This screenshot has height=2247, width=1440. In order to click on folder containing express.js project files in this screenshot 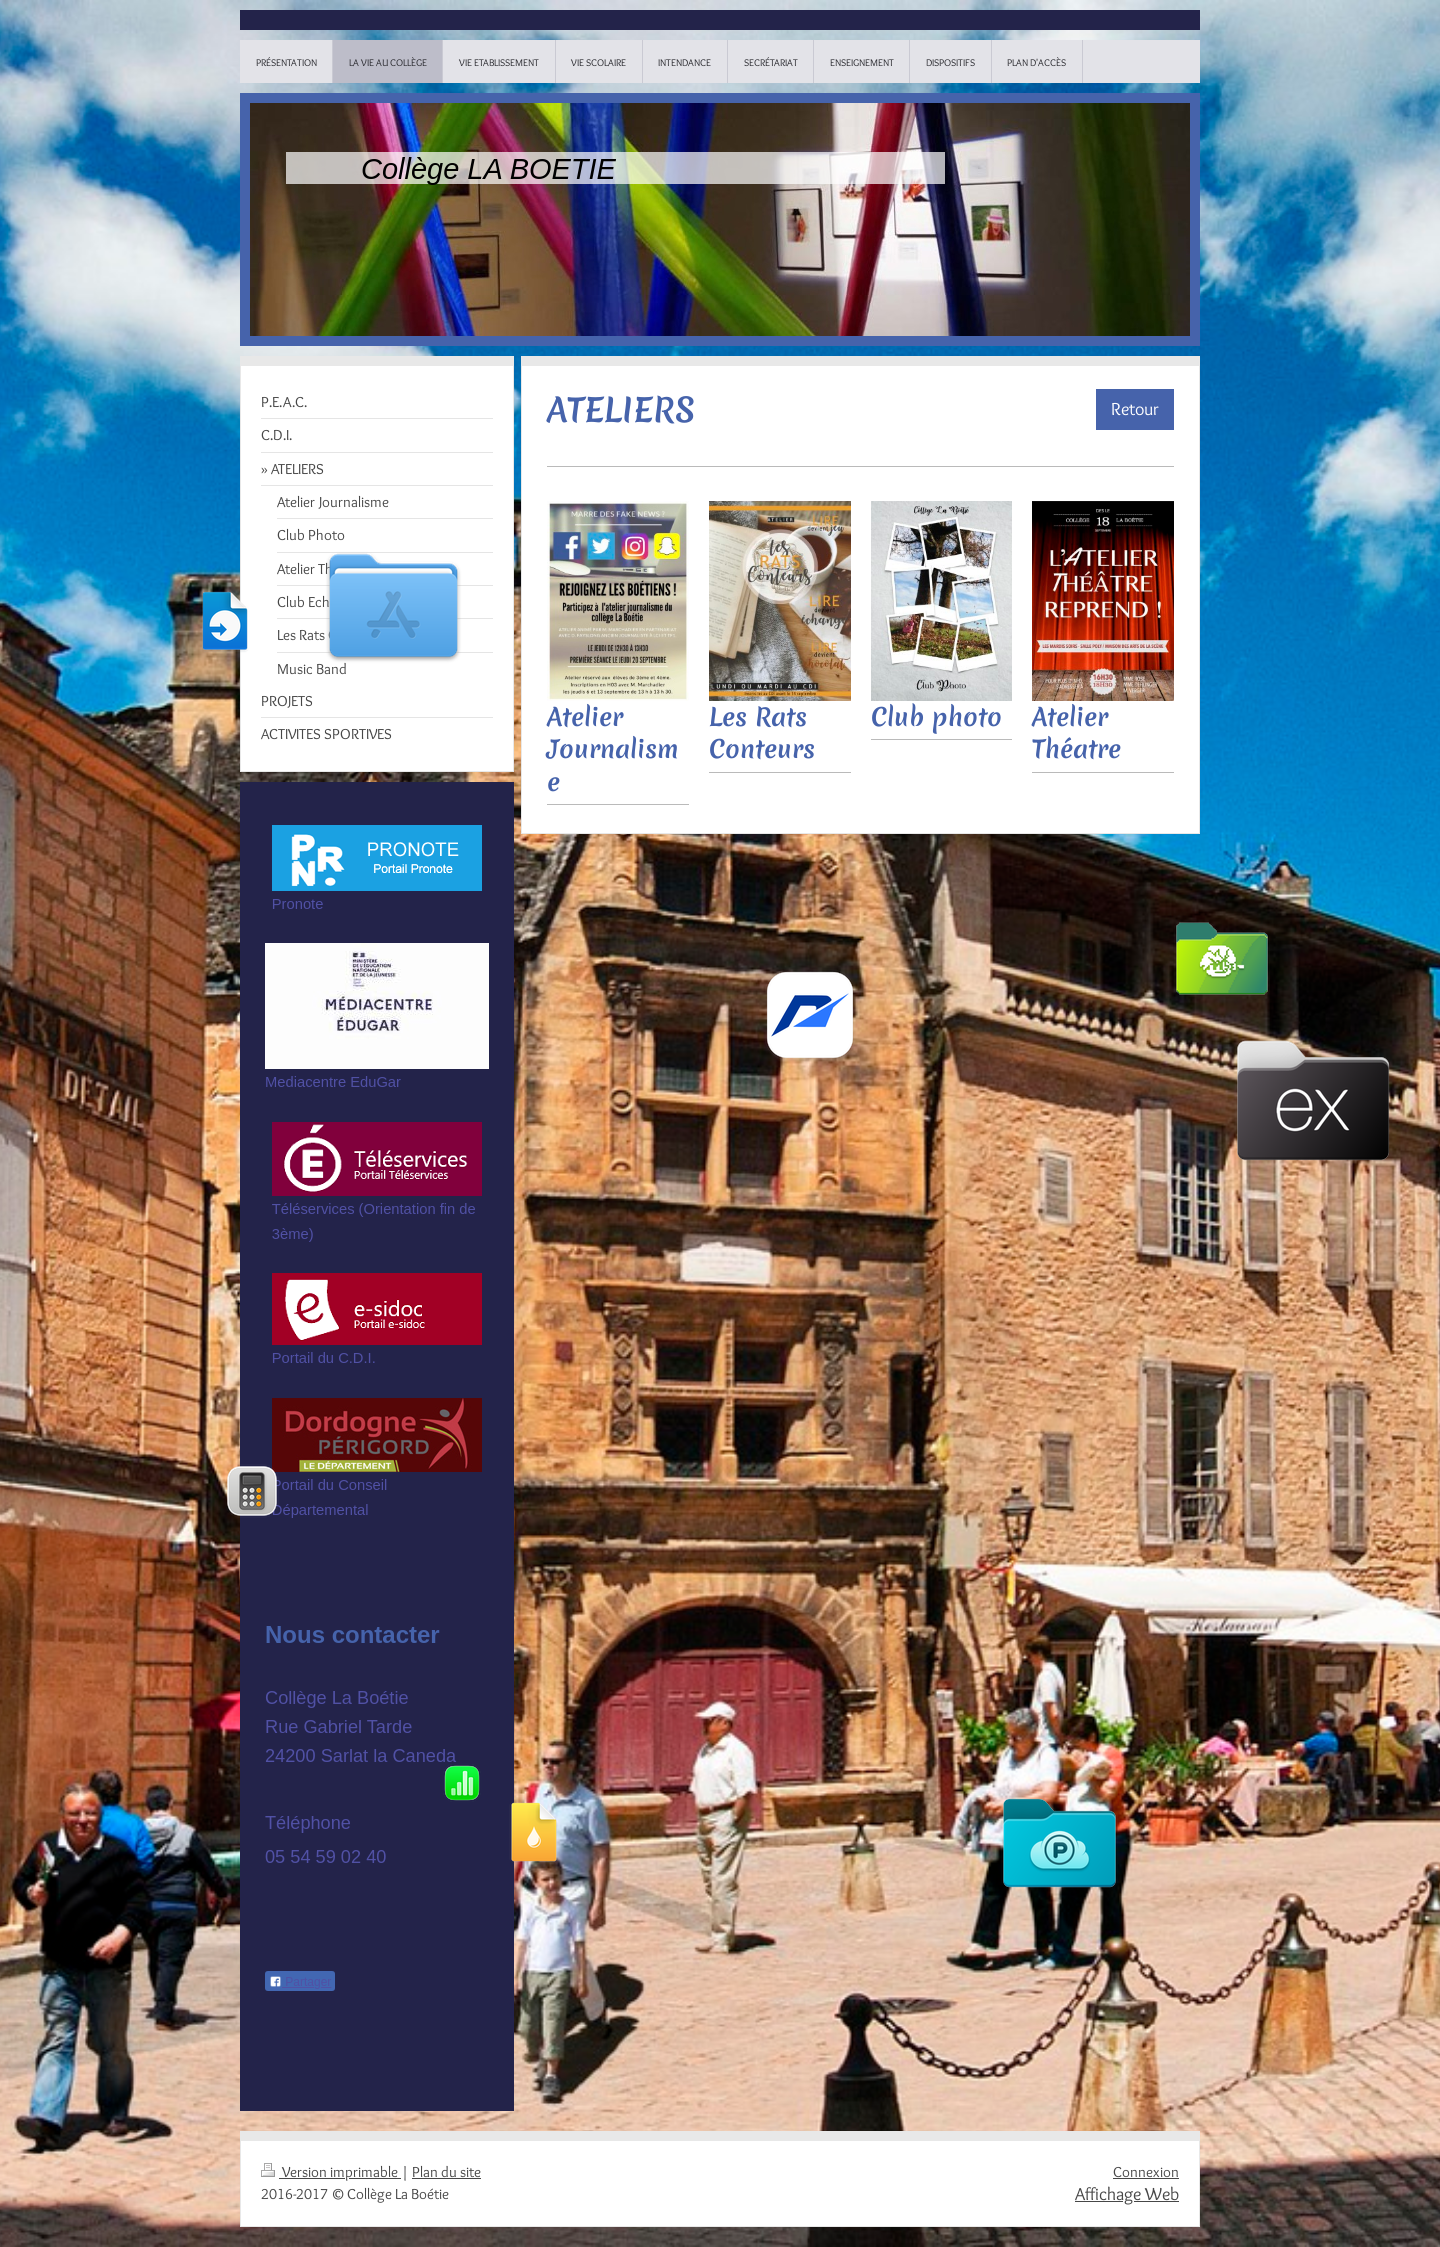, I will do `click(1312, 1104)`.